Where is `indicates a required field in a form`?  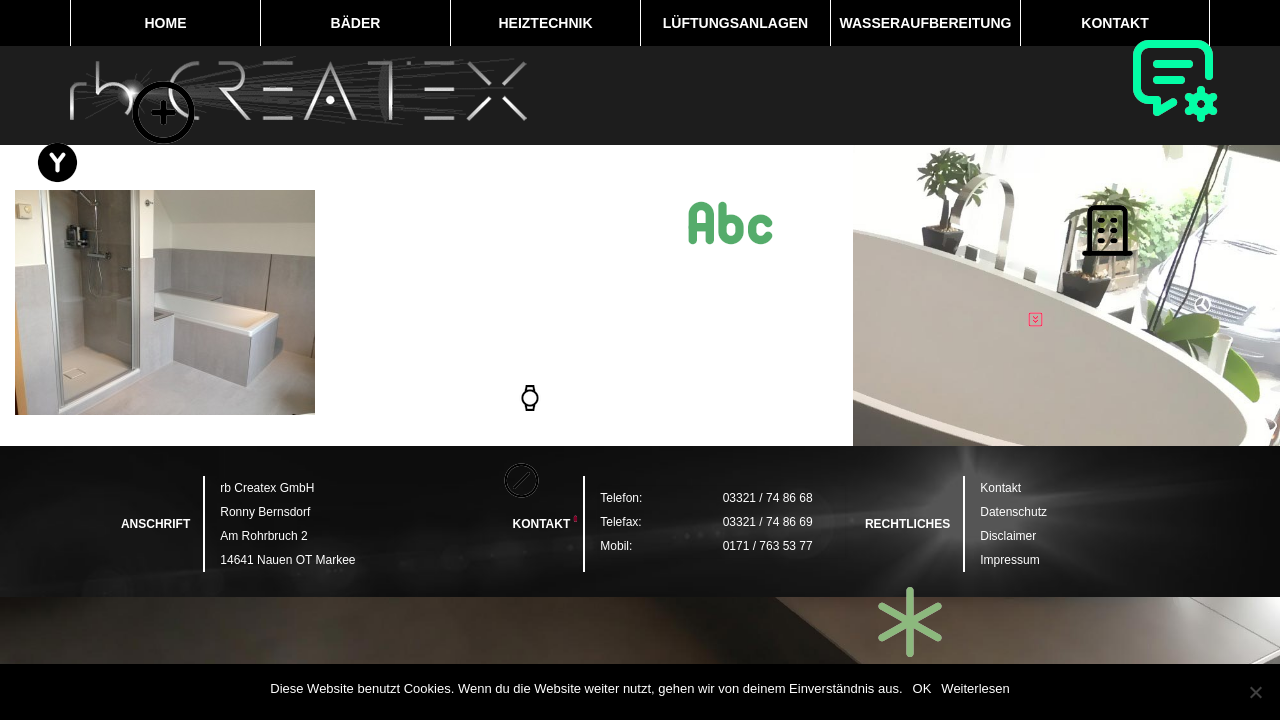
indicates a required field in a form is located at coordinates (910, 622).